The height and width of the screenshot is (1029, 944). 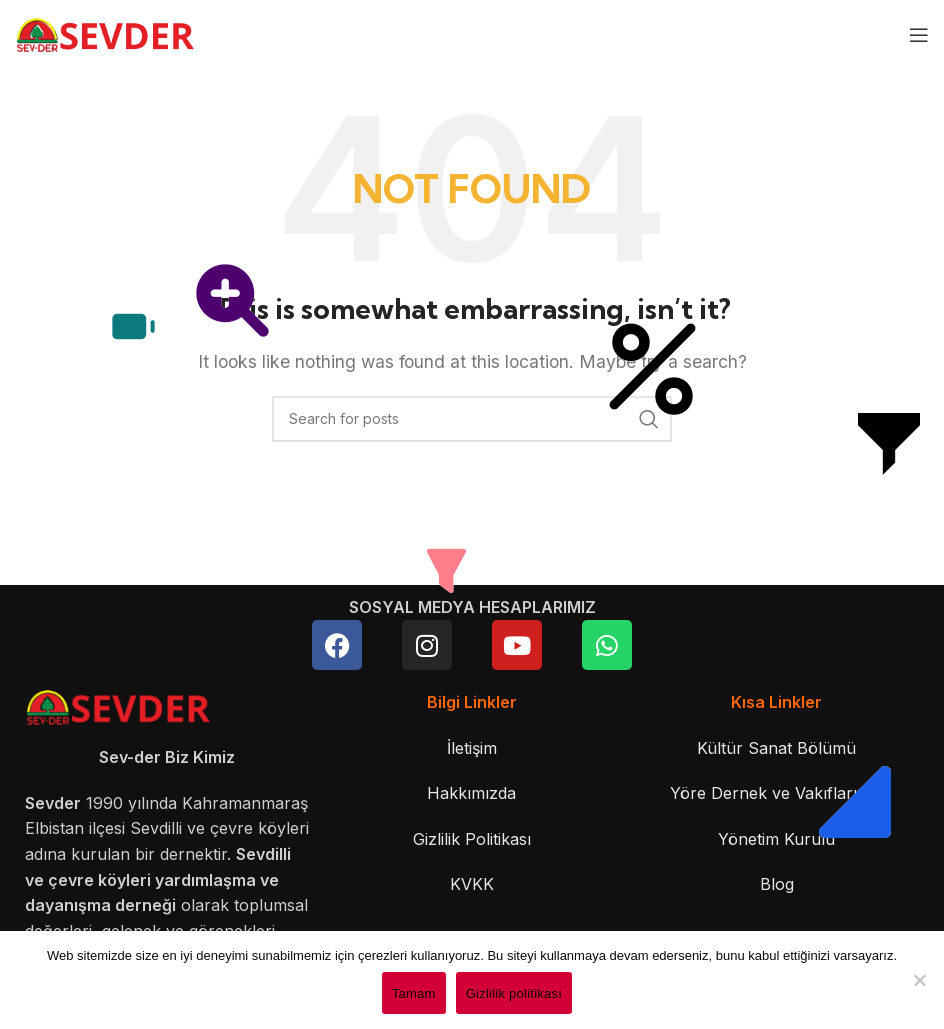 I want to click on shows current battery level, so click(x=133, y=326).